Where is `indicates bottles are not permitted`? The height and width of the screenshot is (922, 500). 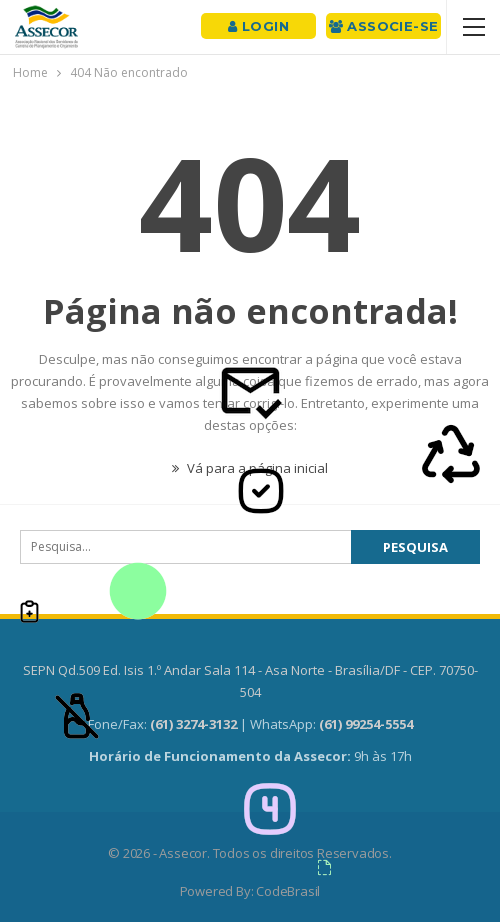 indicates bottles are not permitted is located at coordinates (77, 717).